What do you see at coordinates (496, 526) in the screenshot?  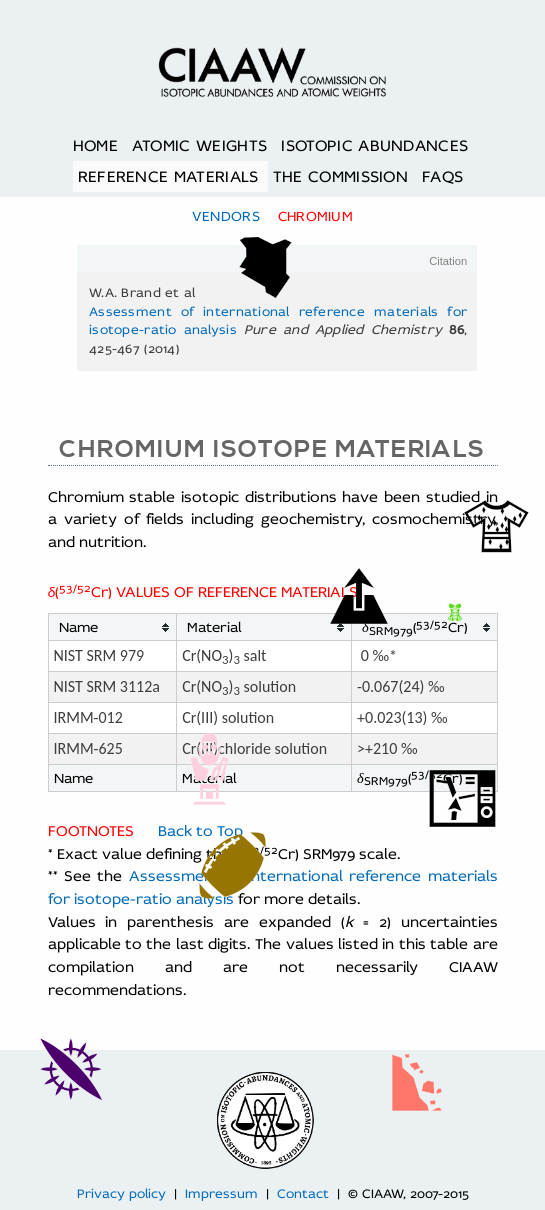 I see `equip armor or defensive gear` at bounding box center [496, 526].